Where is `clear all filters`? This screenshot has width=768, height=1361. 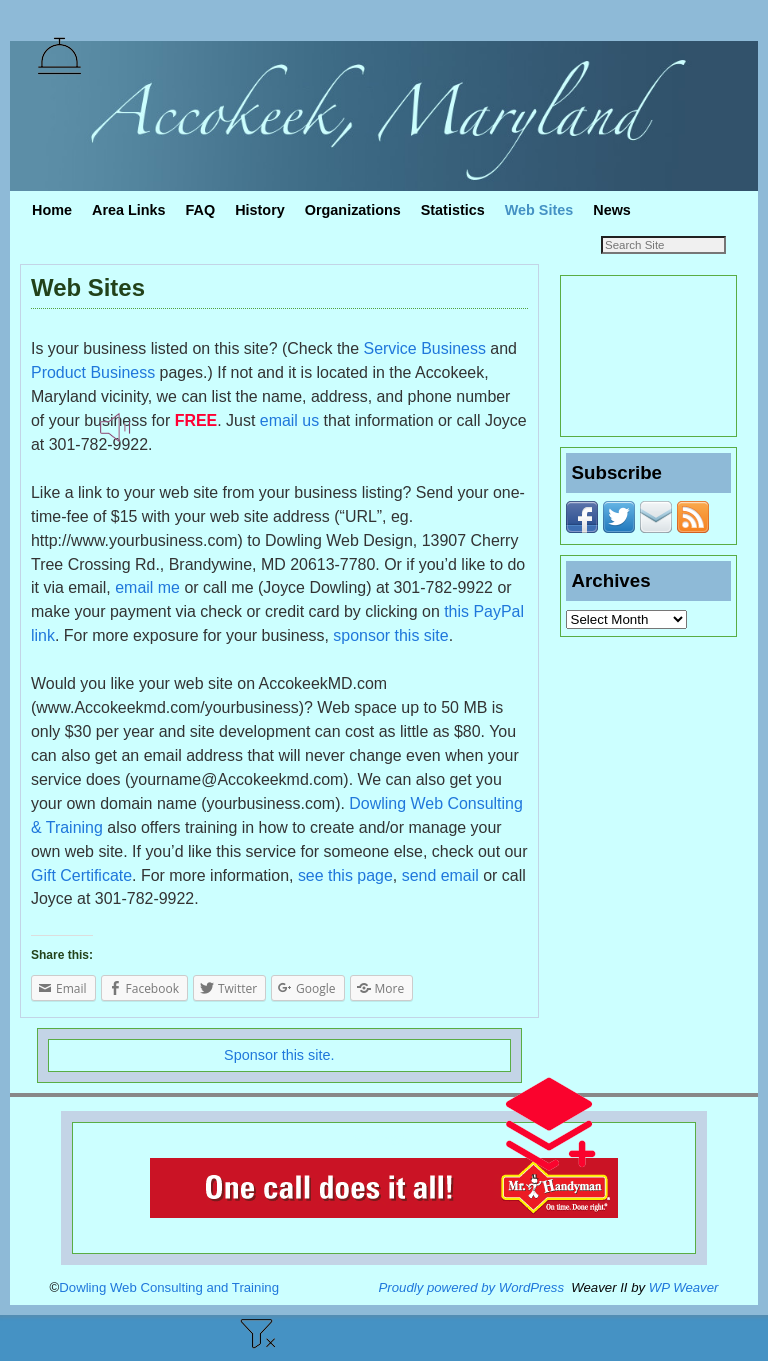 clear all filters is located at coordinates (256, 1332).